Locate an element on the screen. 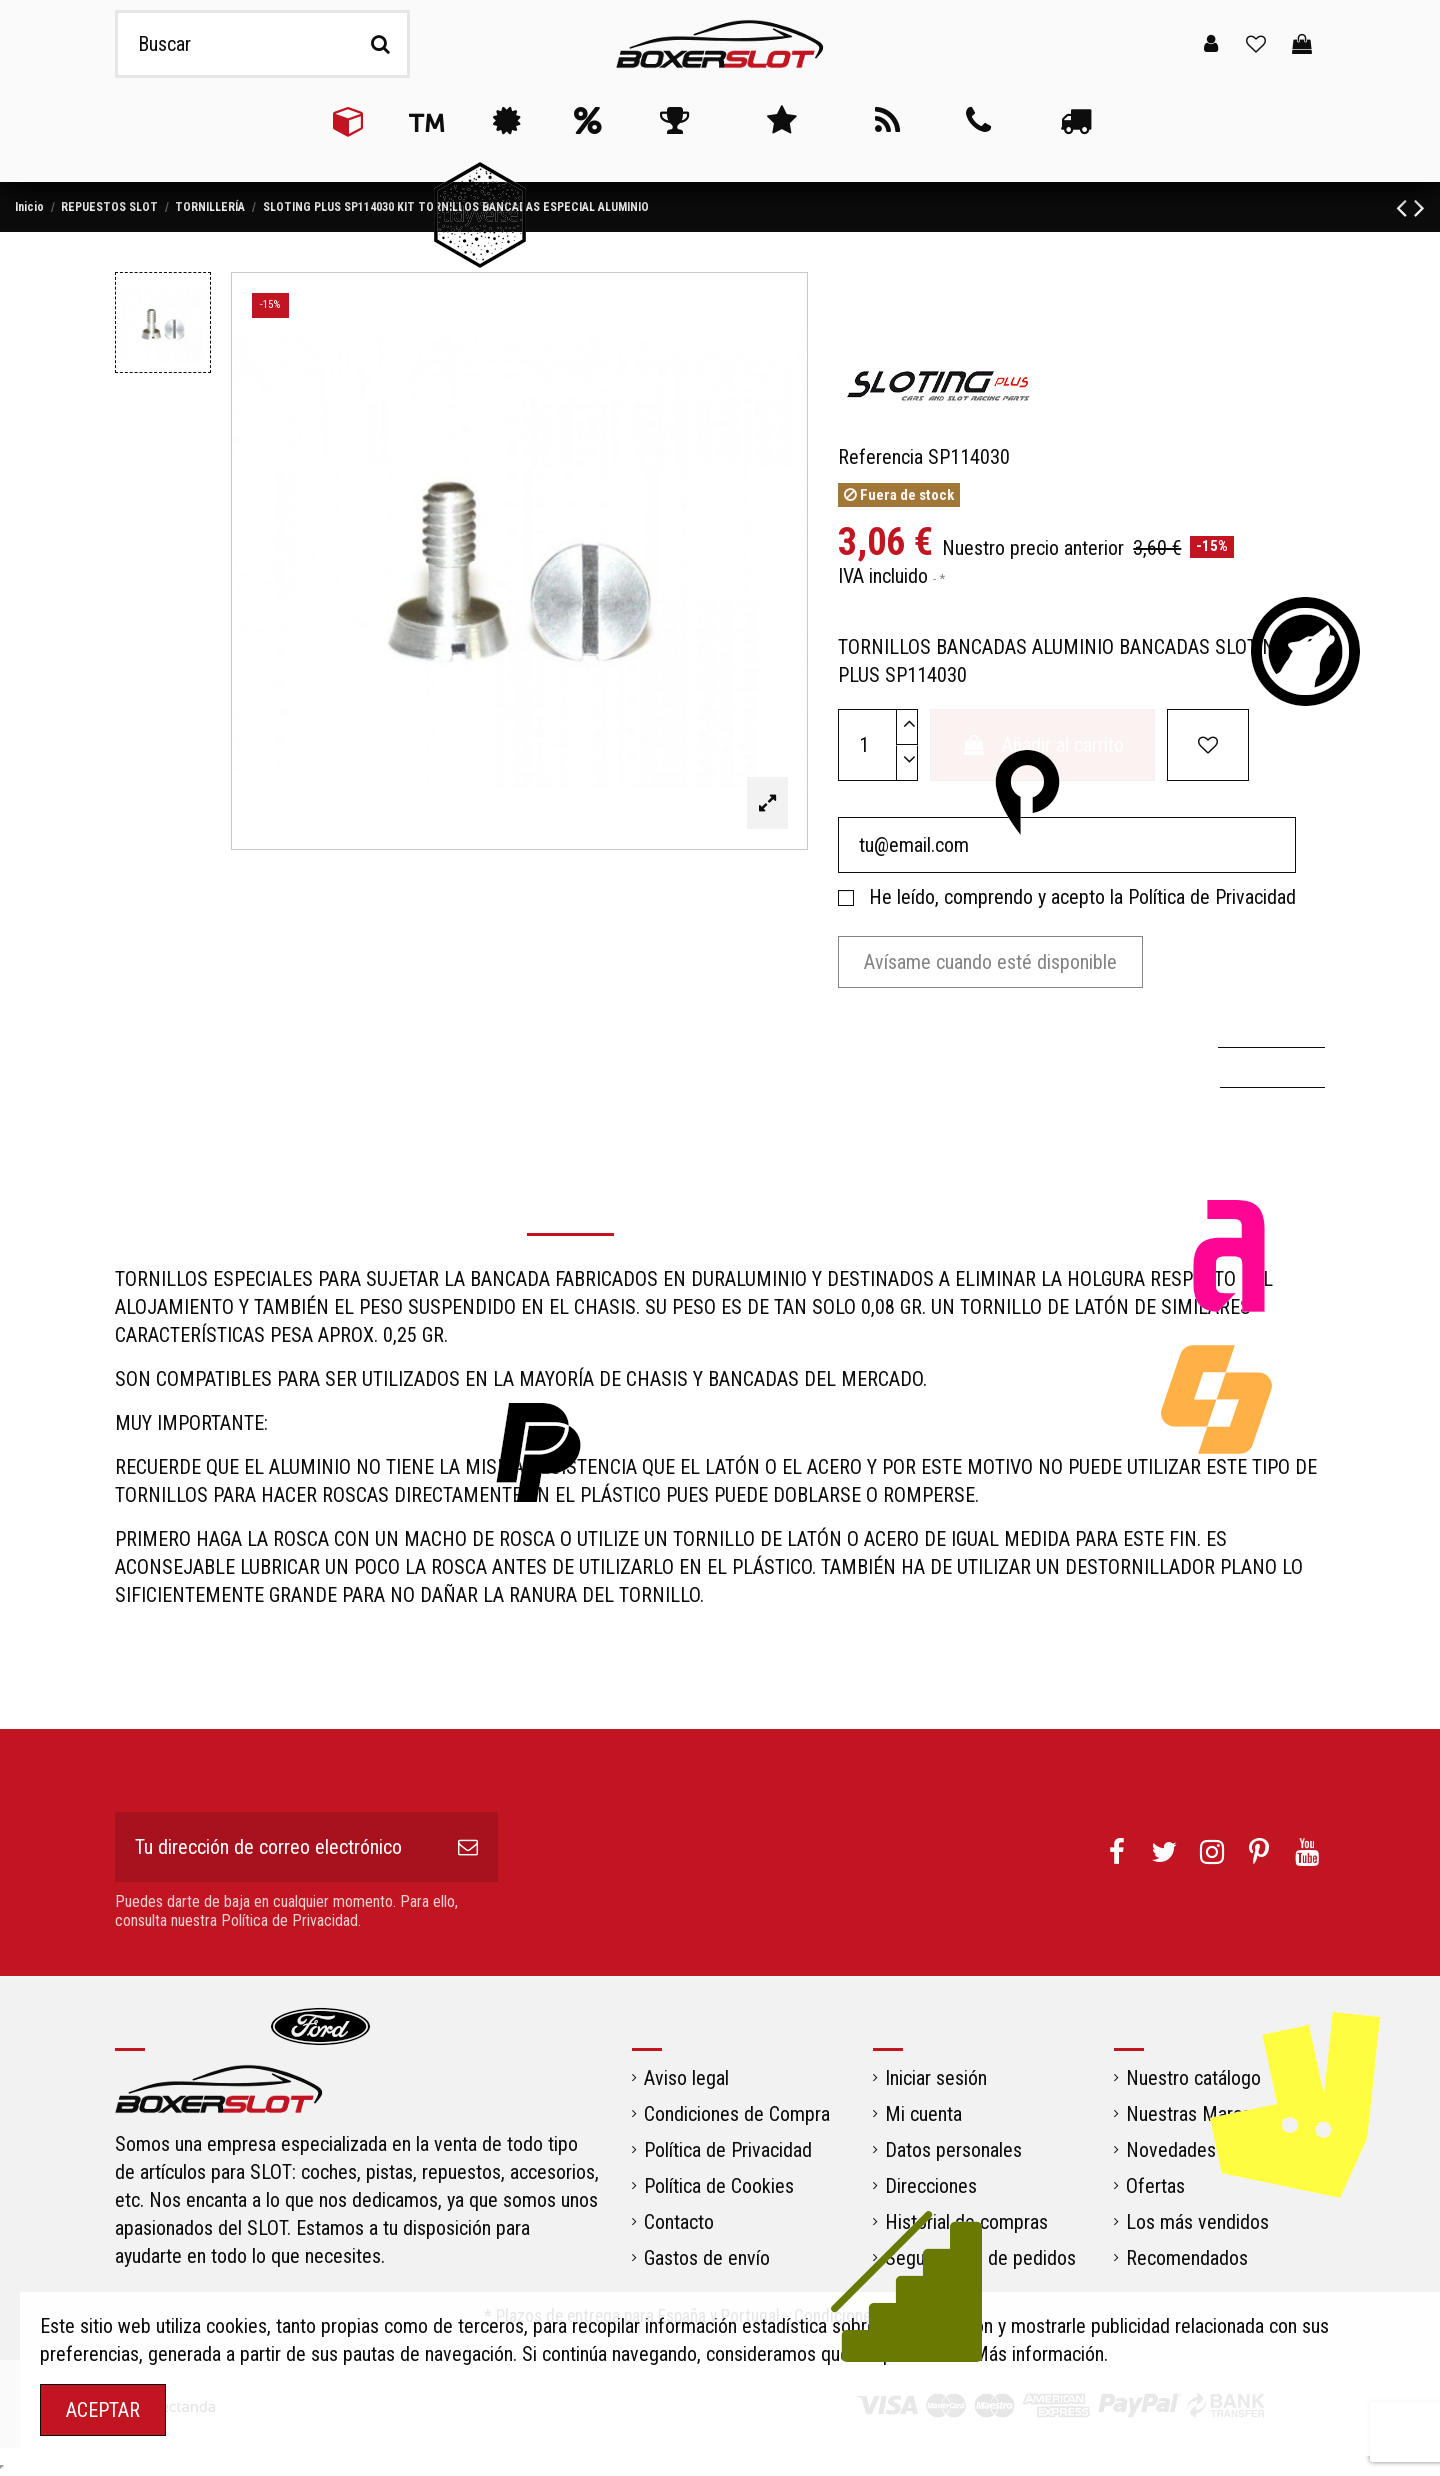 This screenshot has height=2476, width=1440. open librewolf browser is located at coordinates (1305, 651).